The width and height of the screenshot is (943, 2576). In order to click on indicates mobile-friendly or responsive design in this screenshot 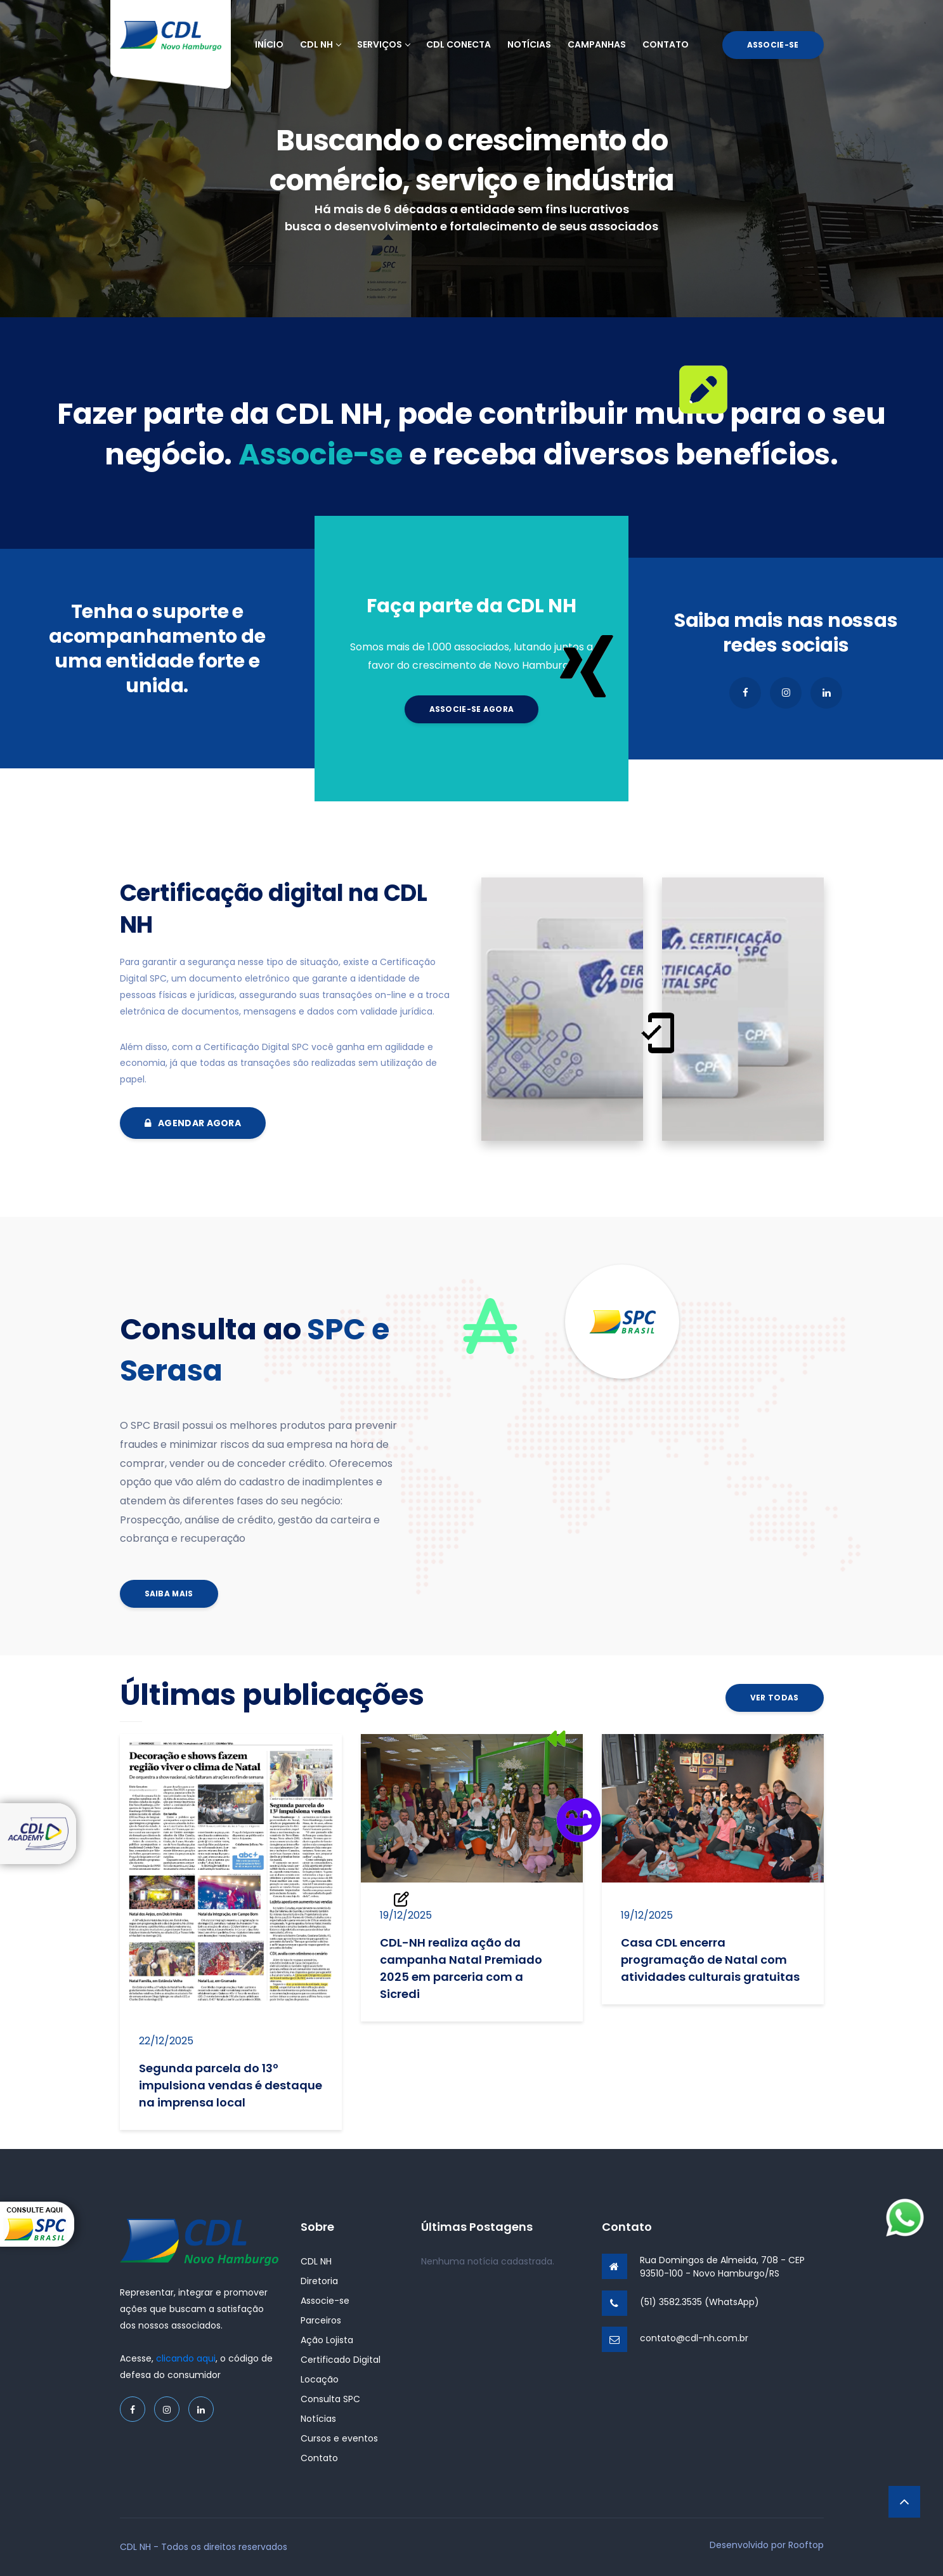, I will do `click(658, 1033)`.